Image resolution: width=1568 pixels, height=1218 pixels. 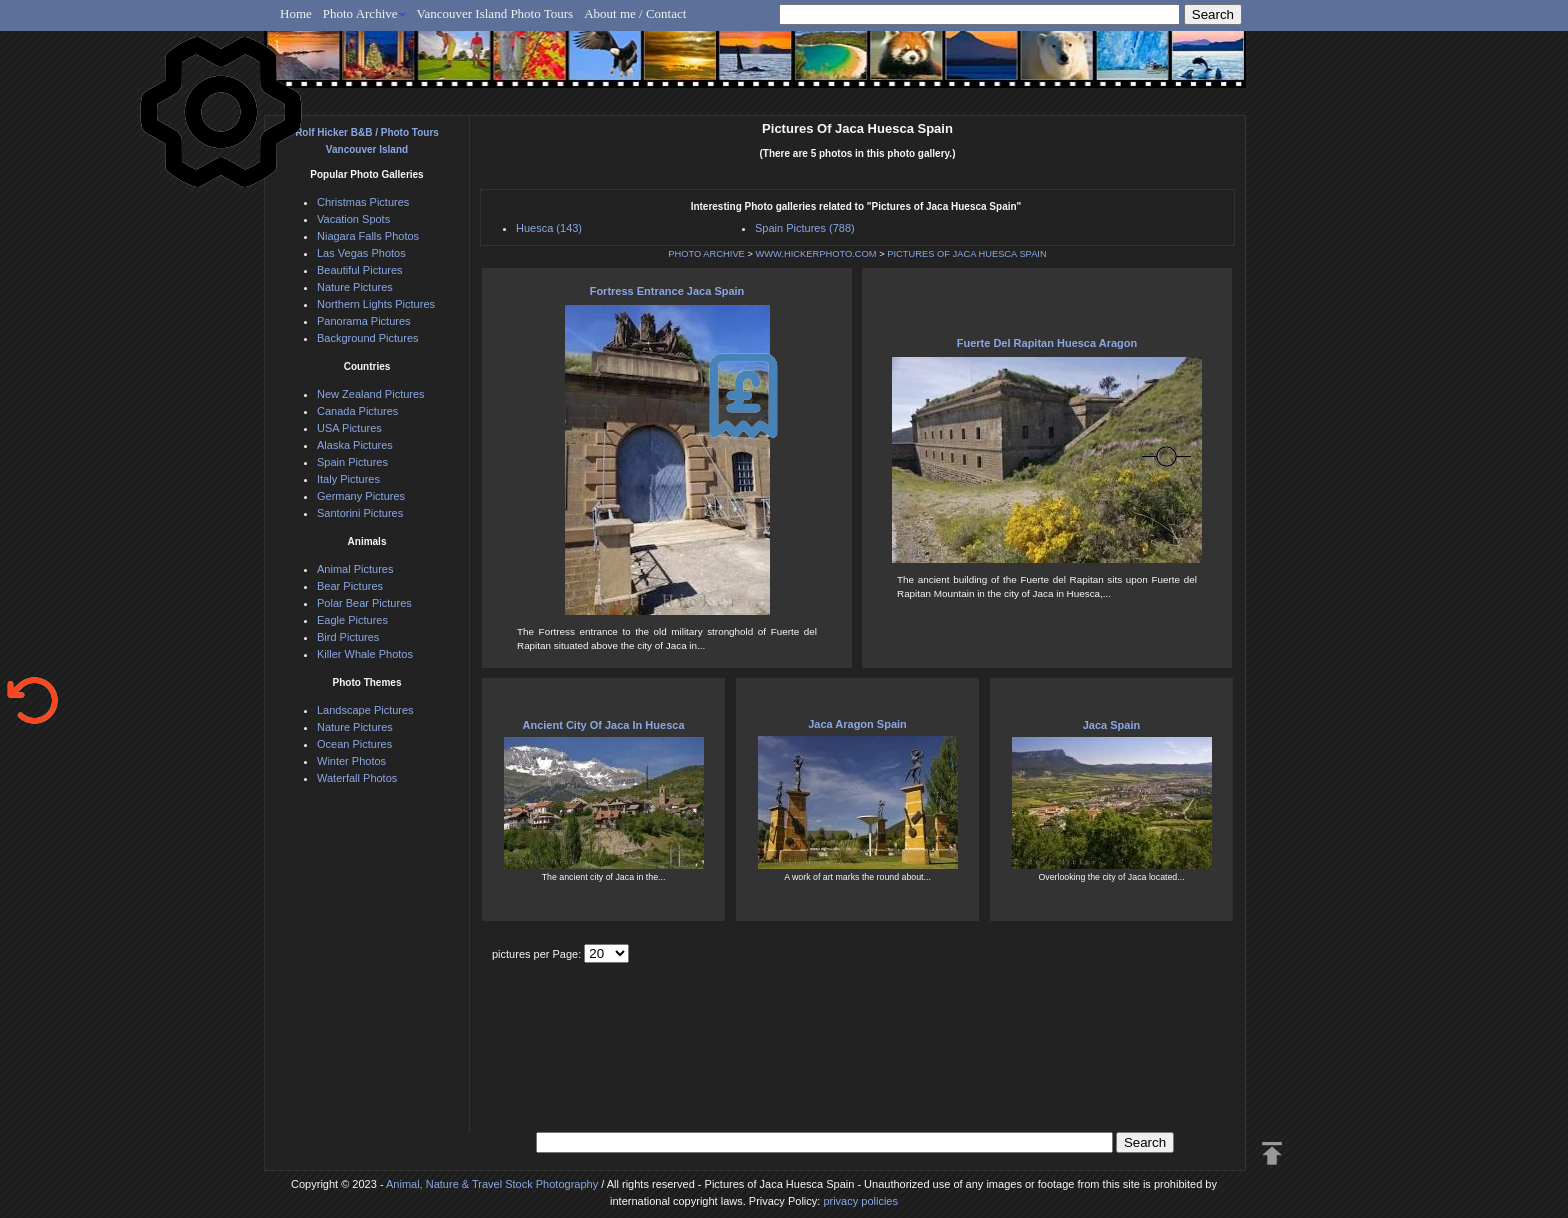 I want to click on access settings or preferences, so click(x=221, y=112).